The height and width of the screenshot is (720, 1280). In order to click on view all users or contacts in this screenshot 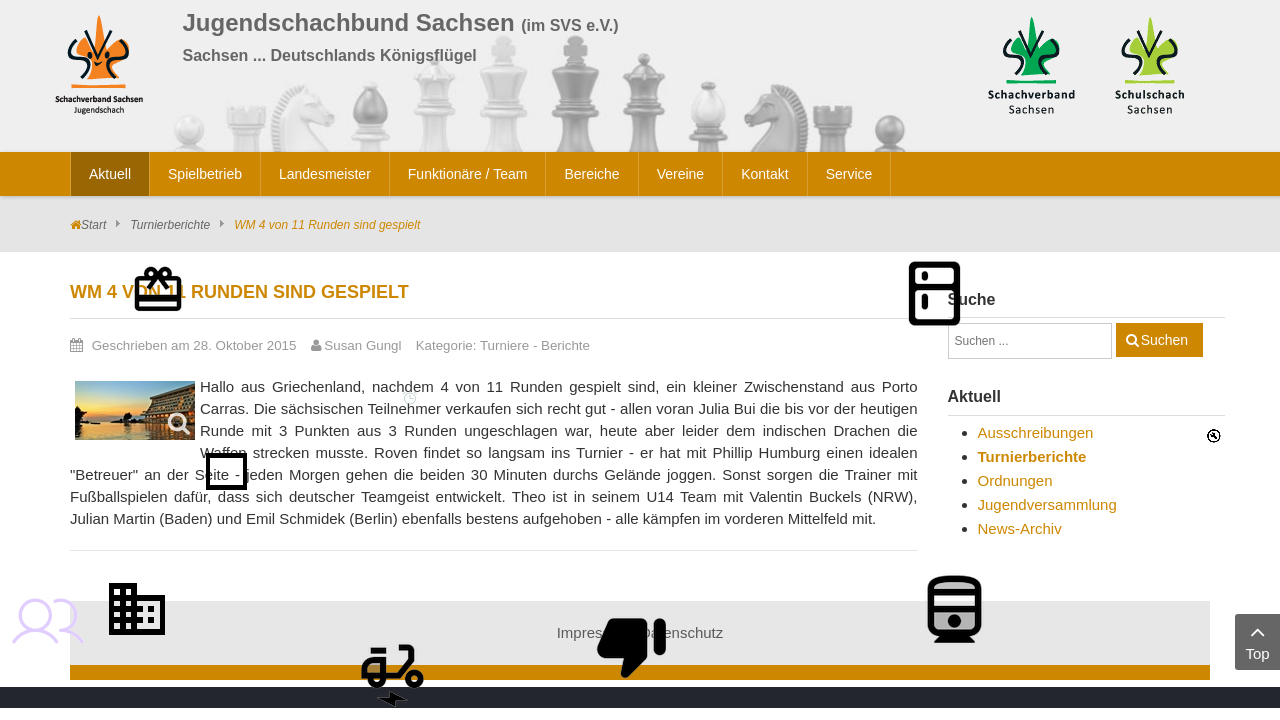, I will do `click(48, 621)`.